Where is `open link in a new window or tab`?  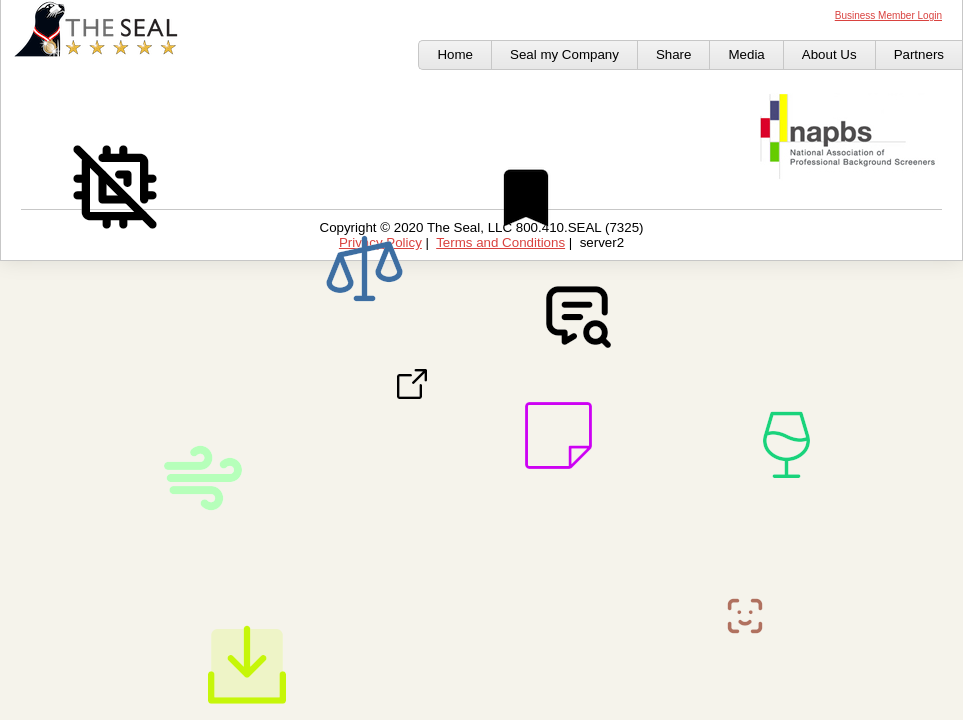 open link in a new window or tab is located at coordinates (412, 384).